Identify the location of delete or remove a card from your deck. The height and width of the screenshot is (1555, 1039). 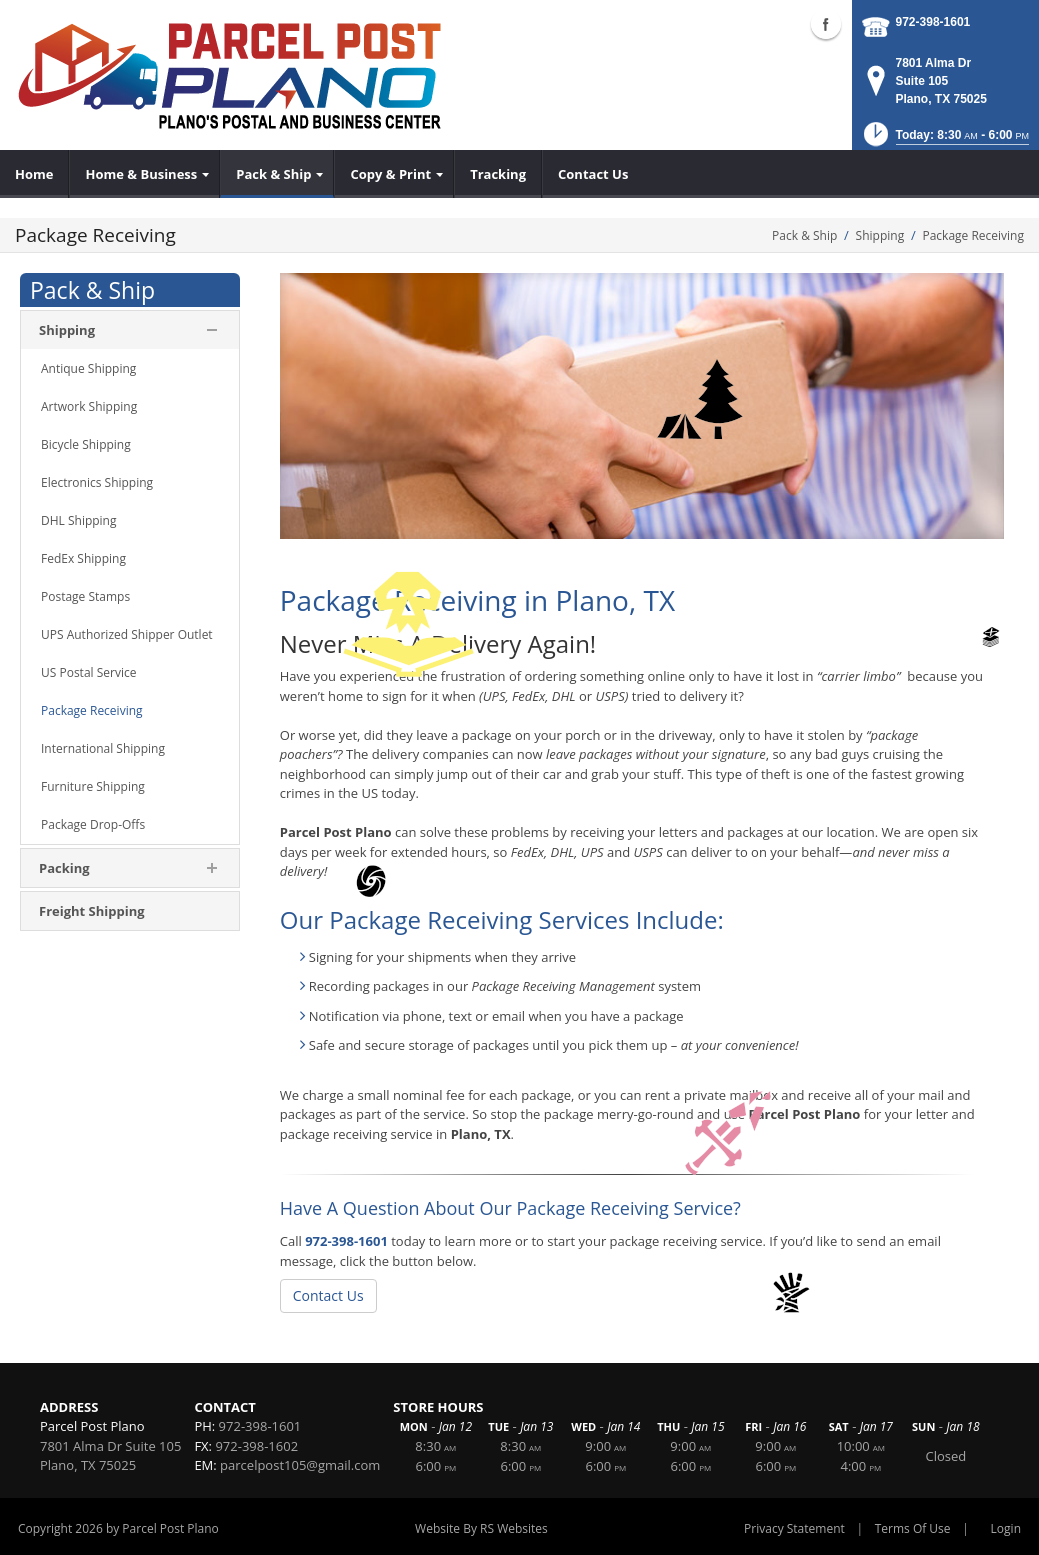
(991, 636).